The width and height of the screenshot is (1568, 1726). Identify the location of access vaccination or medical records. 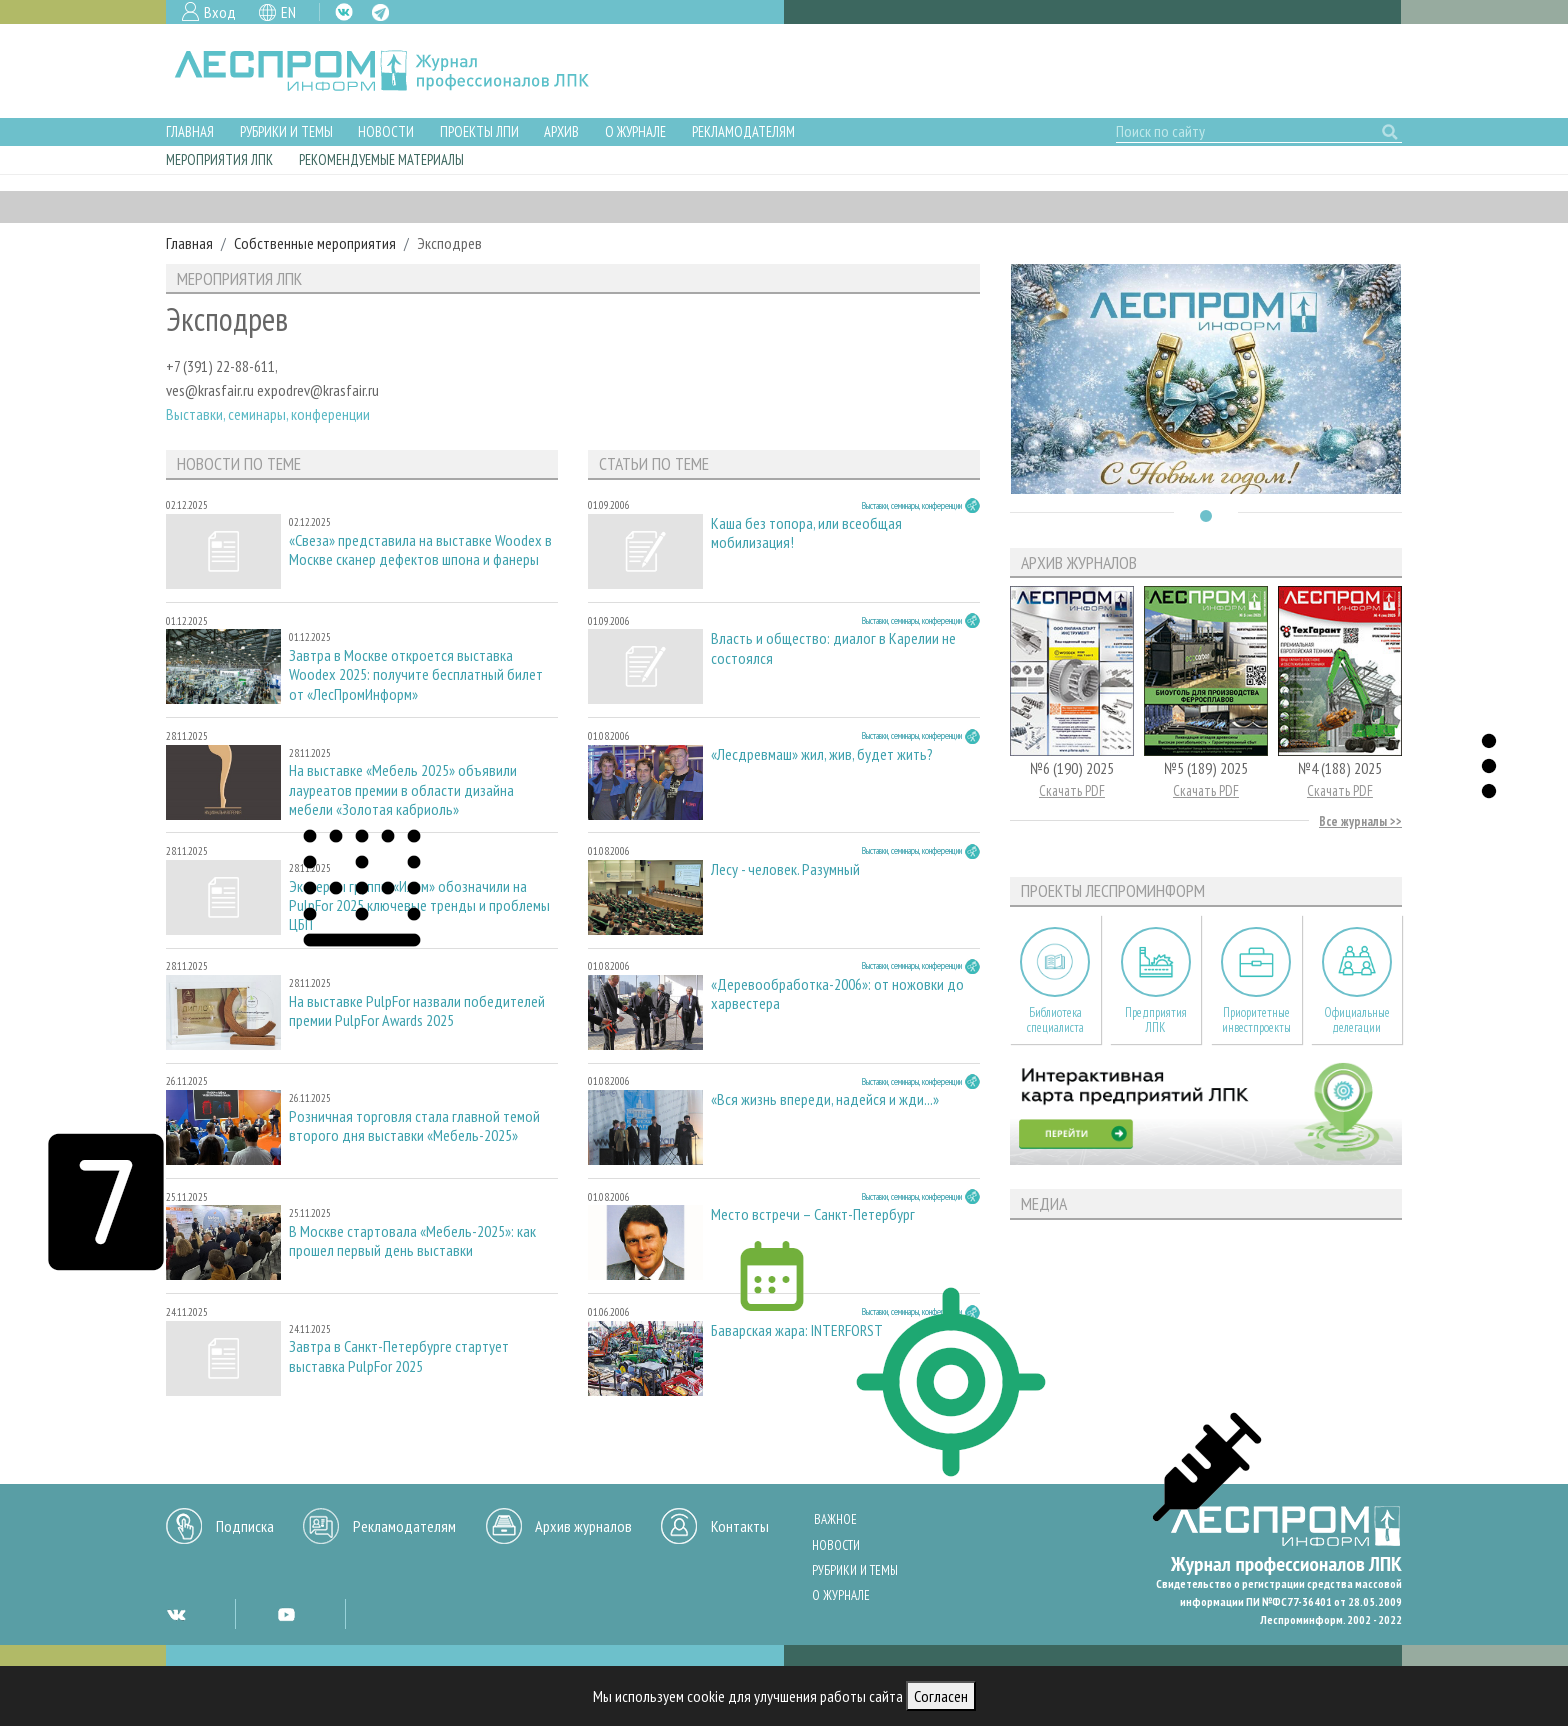
(1207, 1467).